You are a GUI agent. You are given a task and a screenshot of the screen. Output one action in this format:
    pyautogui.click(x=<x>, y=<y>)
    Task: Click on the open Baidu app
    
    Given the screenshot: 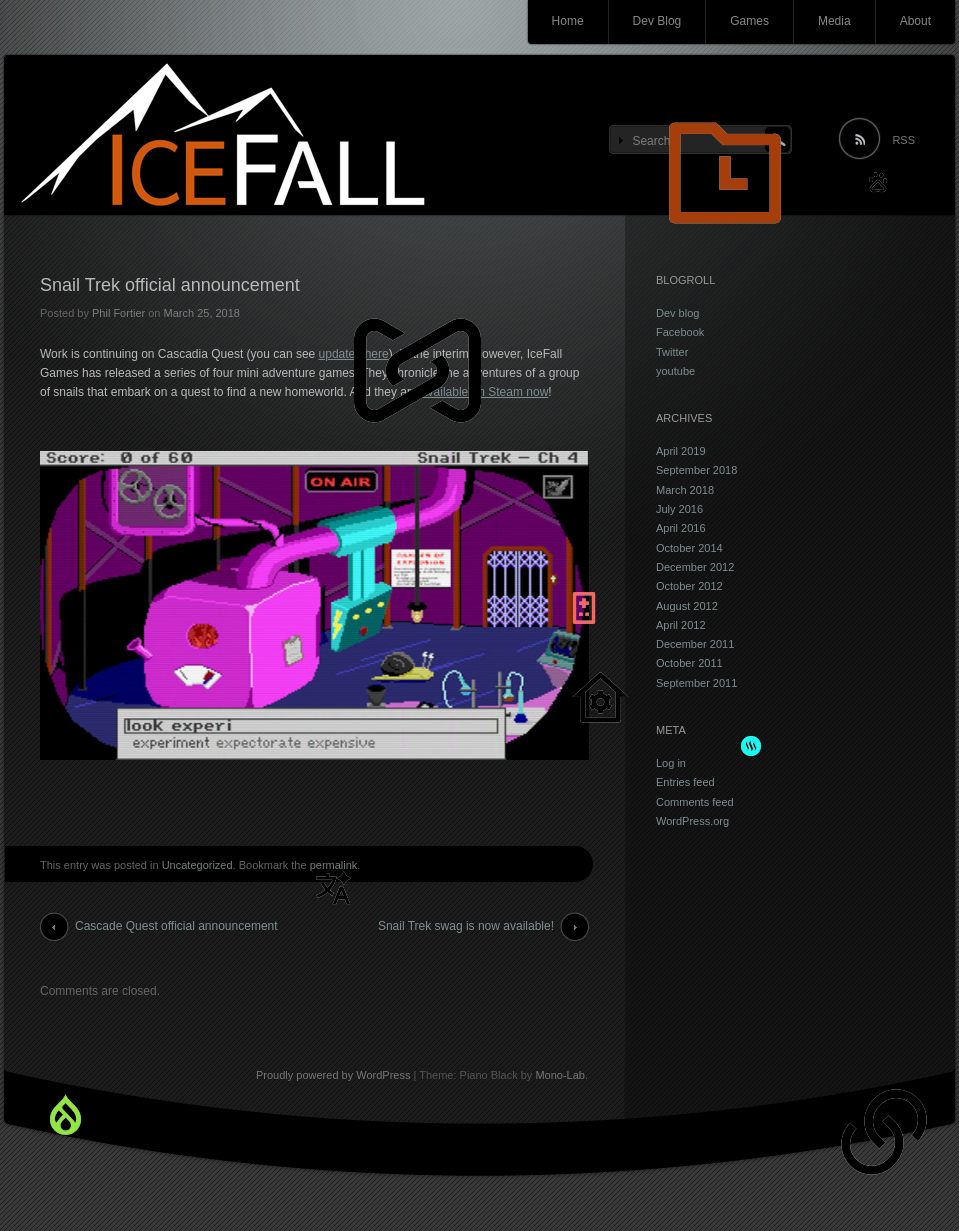 What is the action you would take?
    pyautogui.click(x=878, y=182)
    